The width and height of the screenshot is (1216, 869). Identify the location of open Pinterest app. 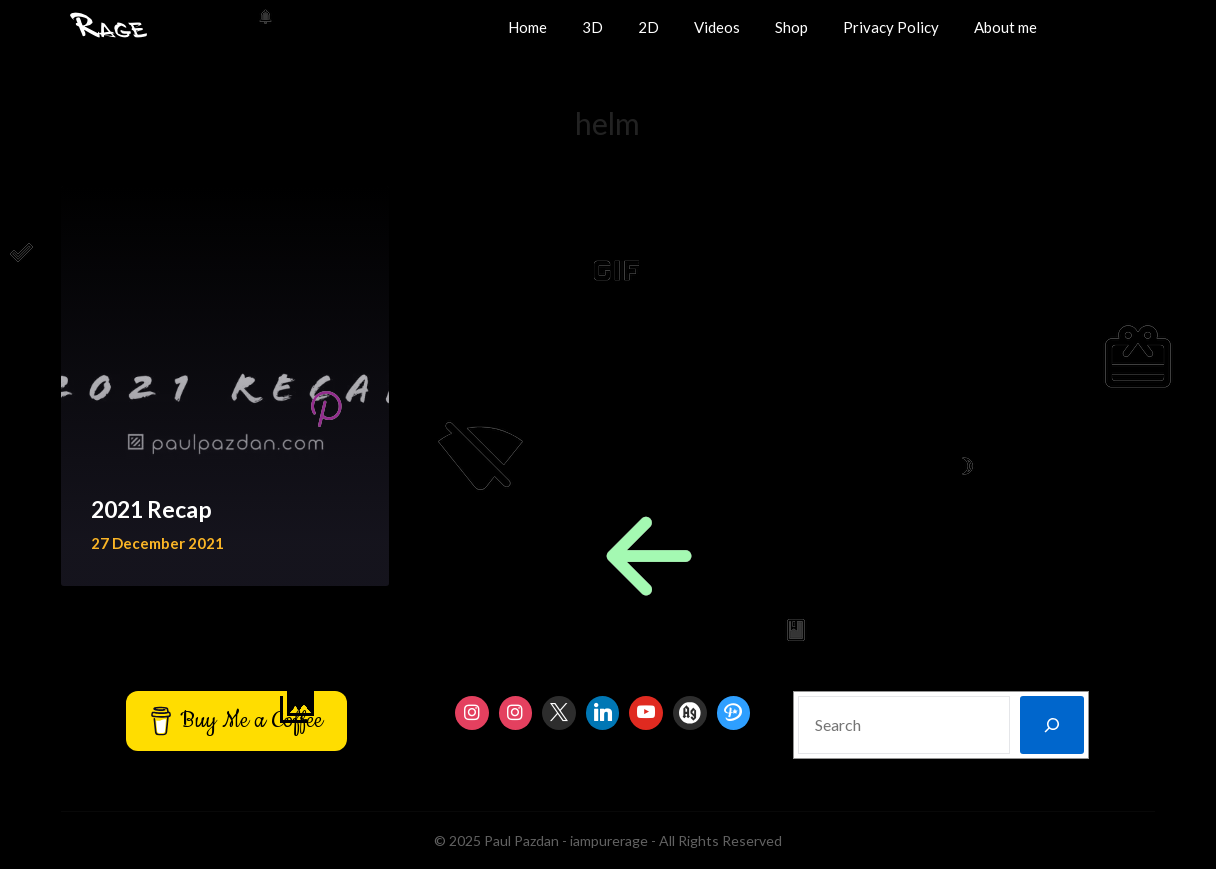
(325, 409).